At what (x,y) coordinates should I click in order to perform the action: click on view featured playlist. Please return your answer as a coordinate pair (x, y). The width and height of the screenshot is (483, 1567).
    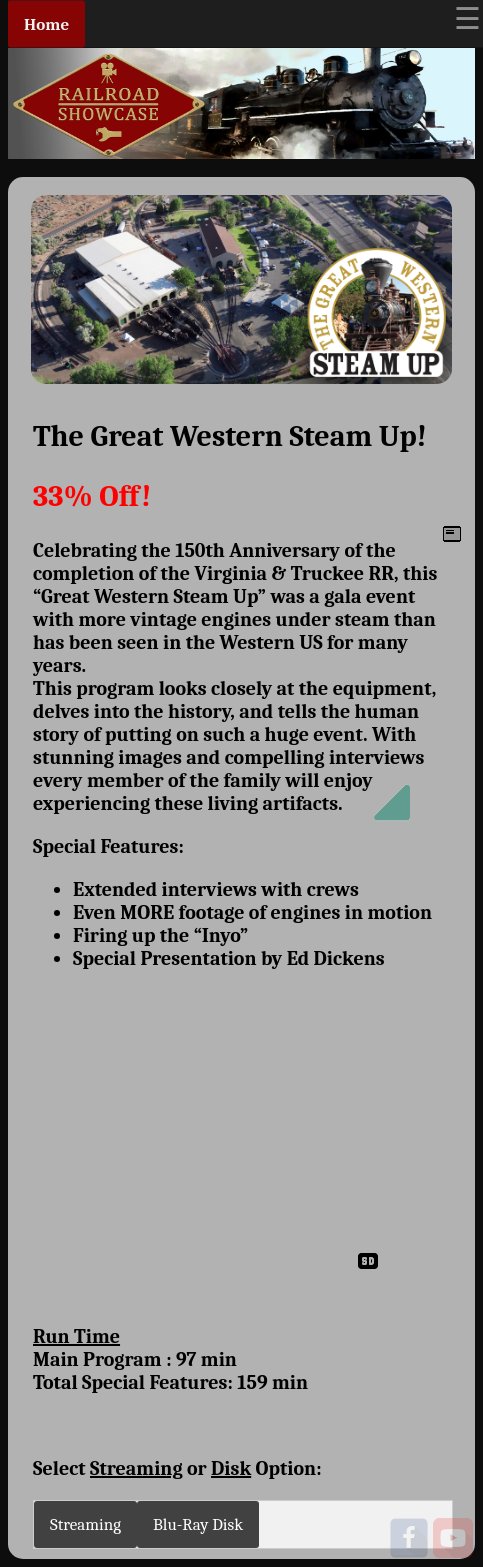
    Looking at the image, I should click on (452, 534).